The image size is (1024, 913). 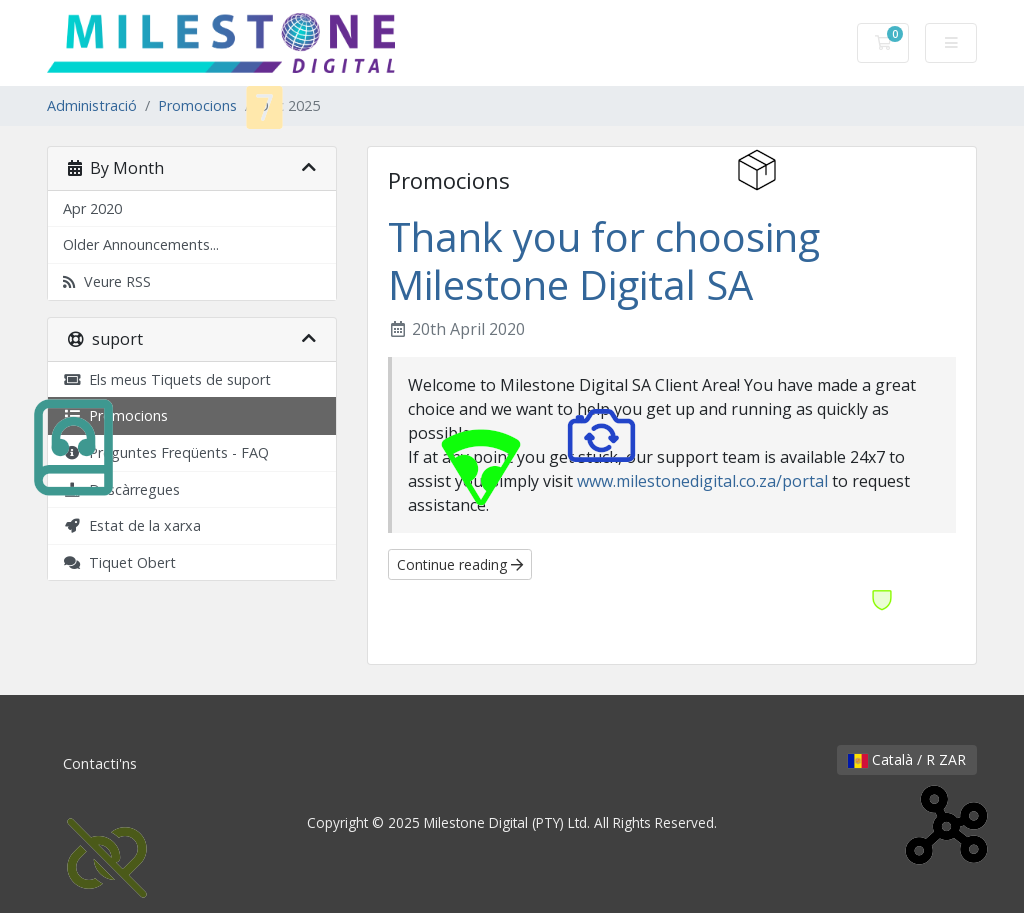 What do you see at coordinates (882, 599) in the screenshot?
I see `access security or privacy settings` at bounding box center [882, 599].